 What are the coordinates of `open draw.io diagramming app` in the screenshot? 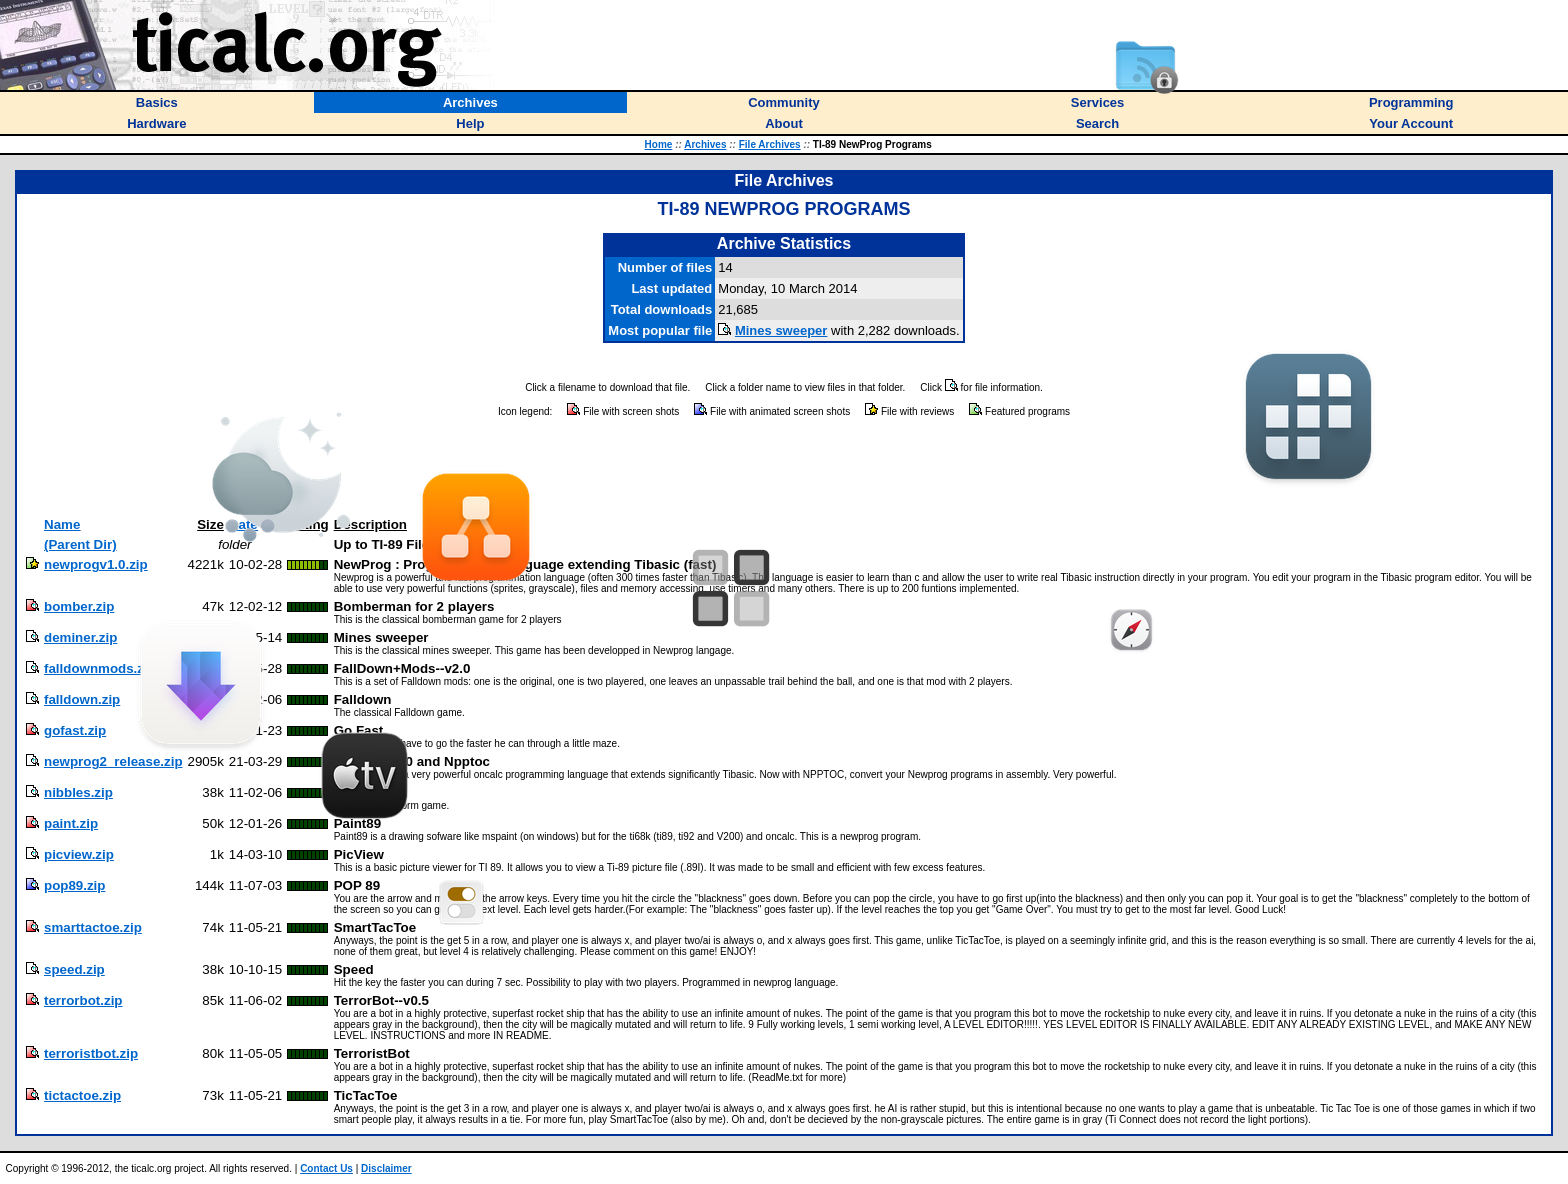 It's located at (476, 527).